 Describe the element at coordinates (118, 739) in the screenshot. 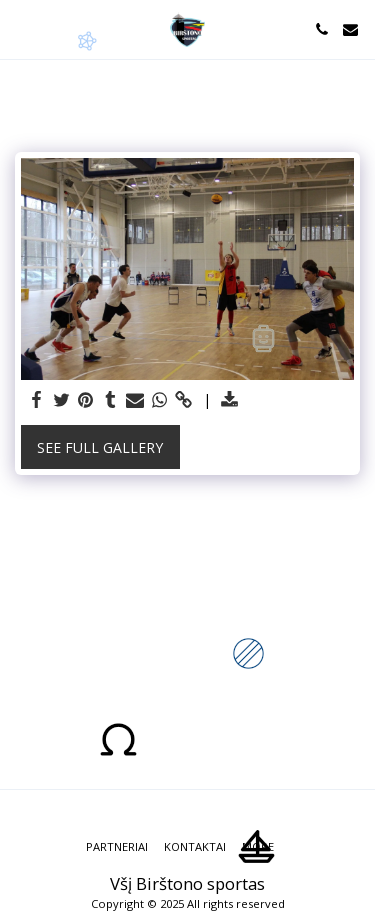

I see `represents the omega symbol in mathematical or scientific contexts` at that location.